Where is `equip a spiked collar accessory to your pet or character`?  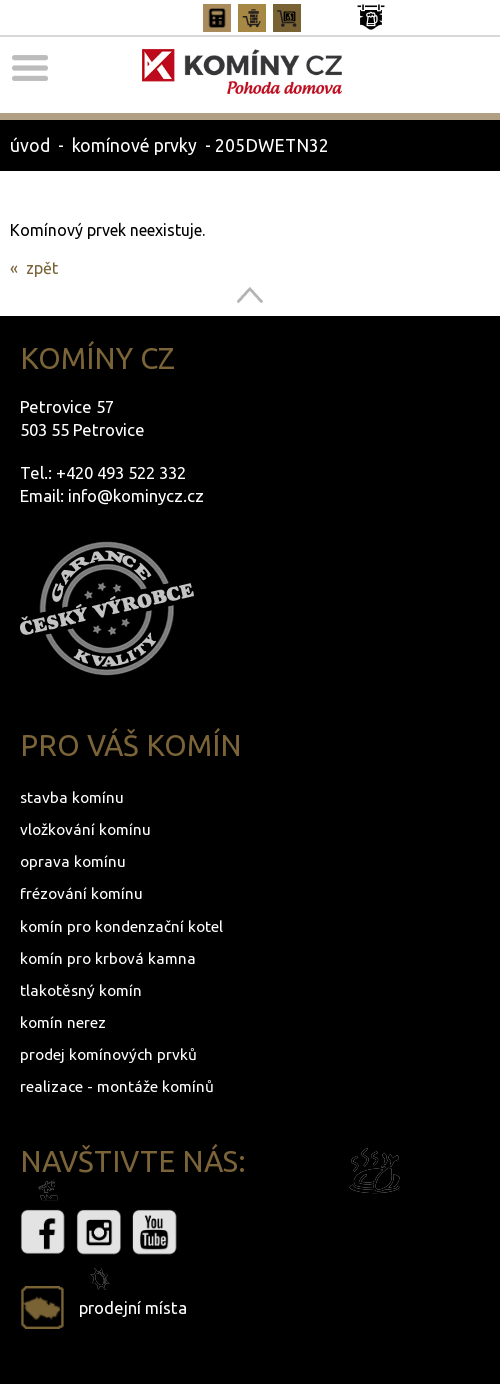
equip a spiked collar accessory to your pet or character is located at coordinates (100, 1279).